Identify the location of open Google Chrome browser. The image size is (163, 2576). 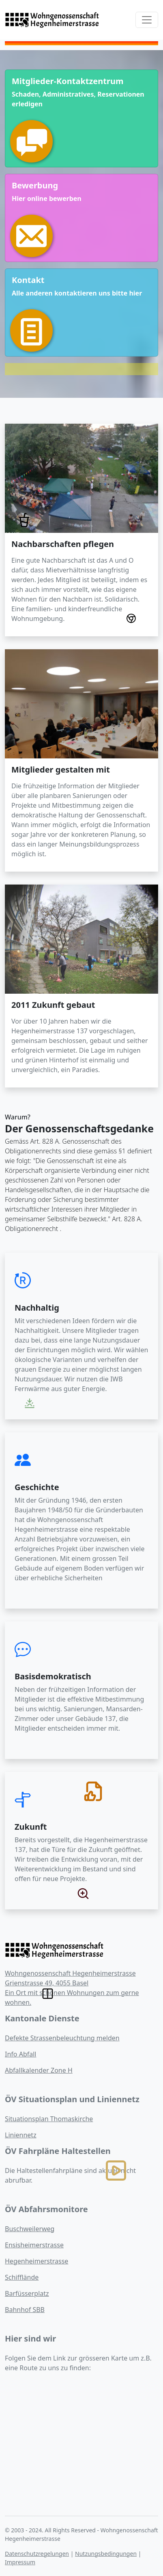
(131, 618).